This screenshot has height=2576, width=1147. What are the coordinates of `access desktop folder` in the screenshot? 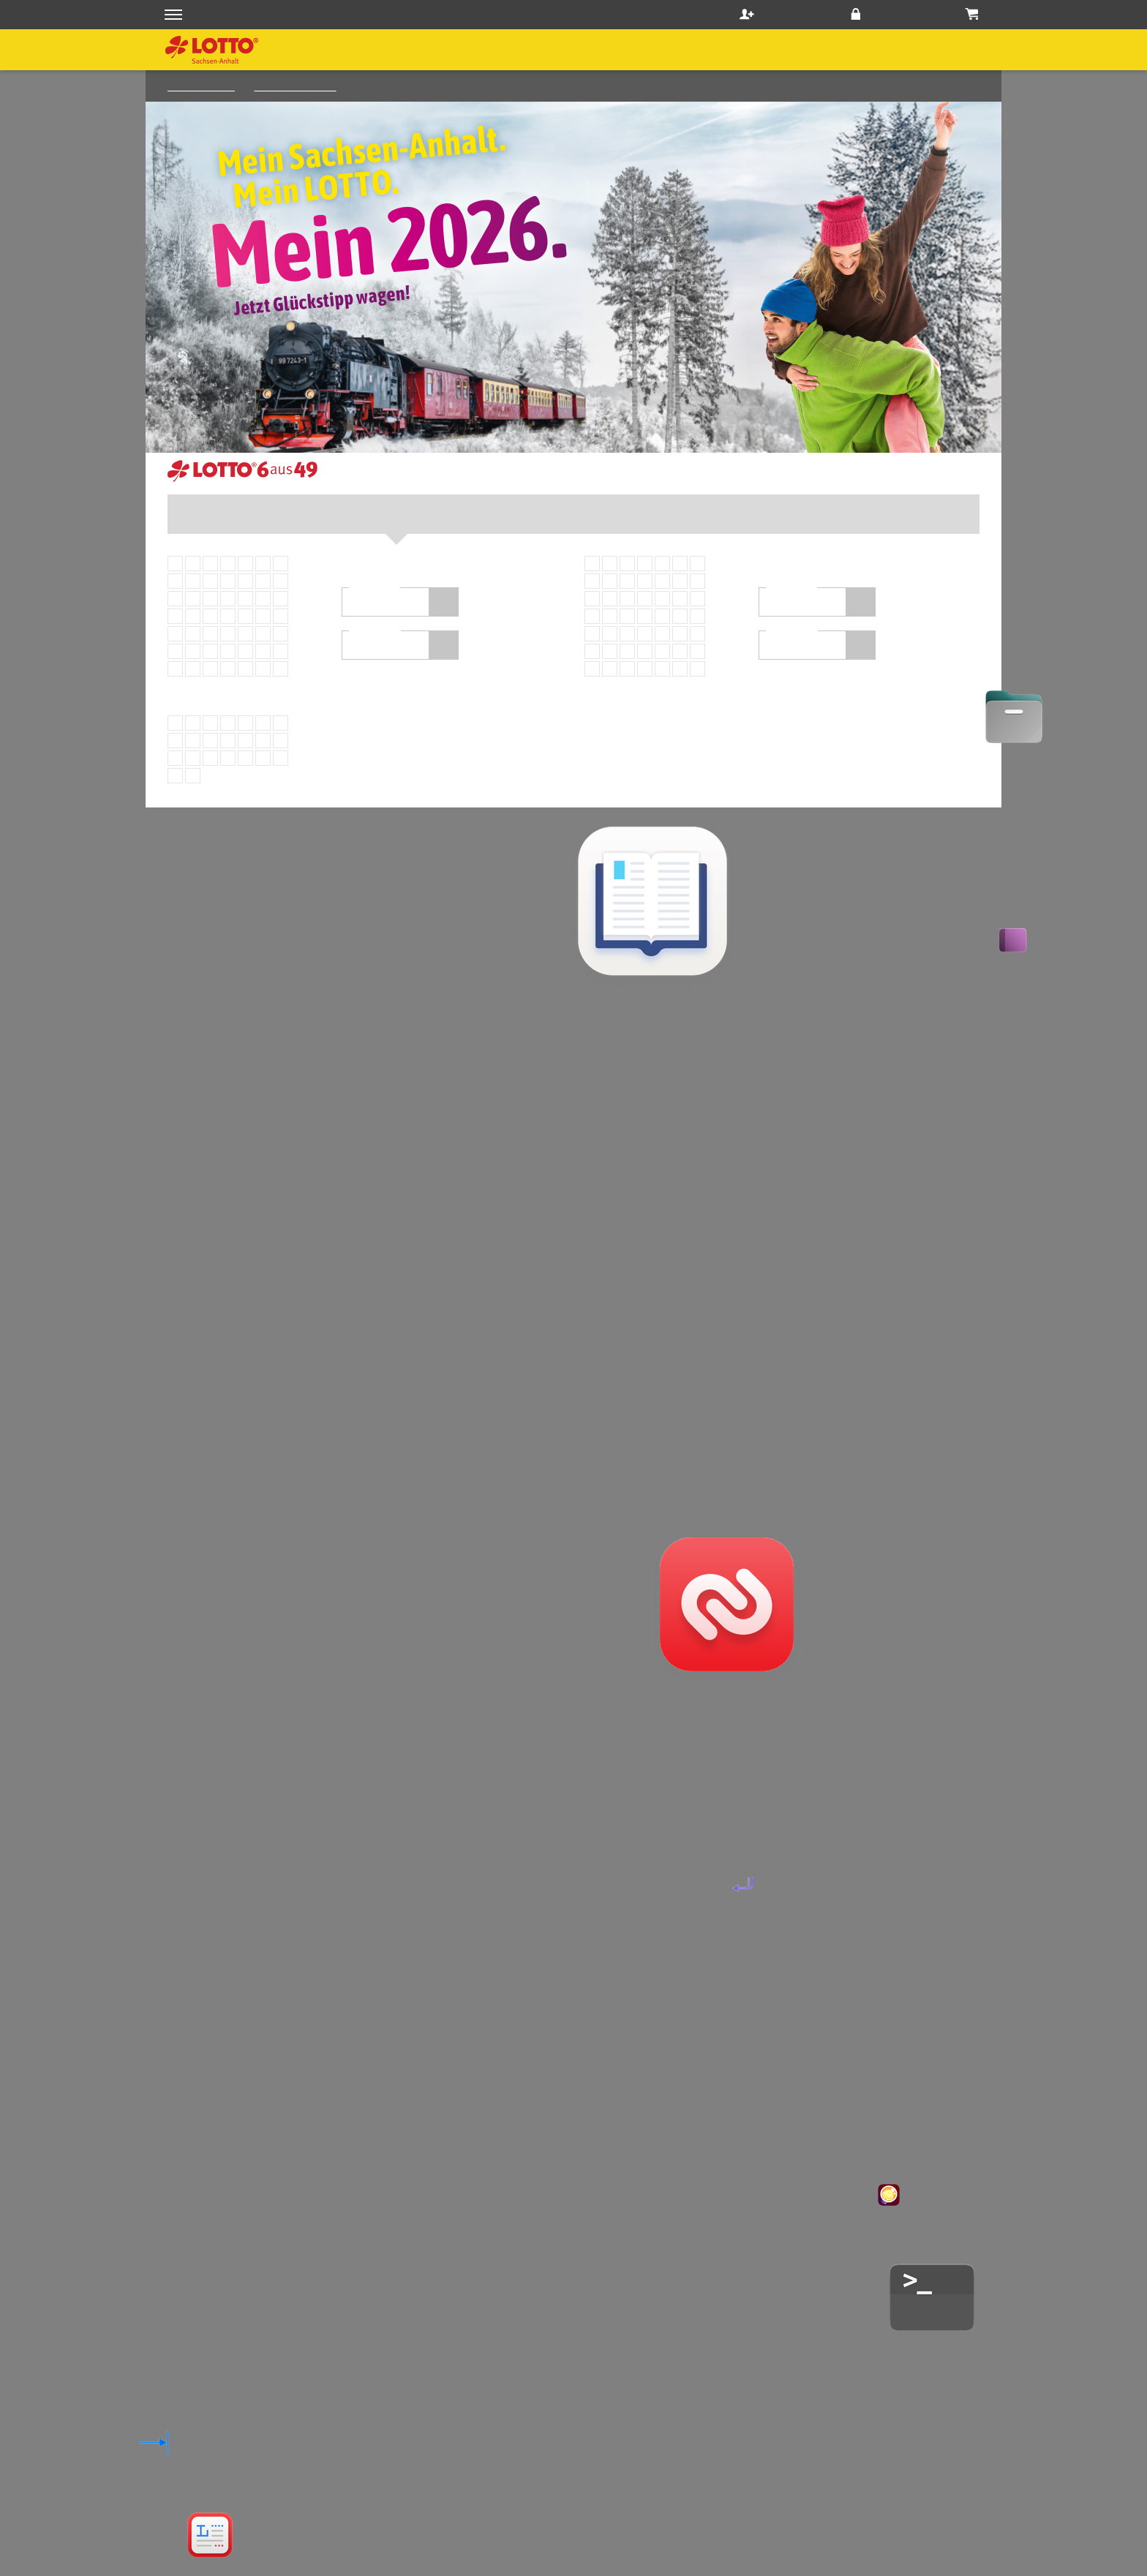 It's located at (1012, 939).